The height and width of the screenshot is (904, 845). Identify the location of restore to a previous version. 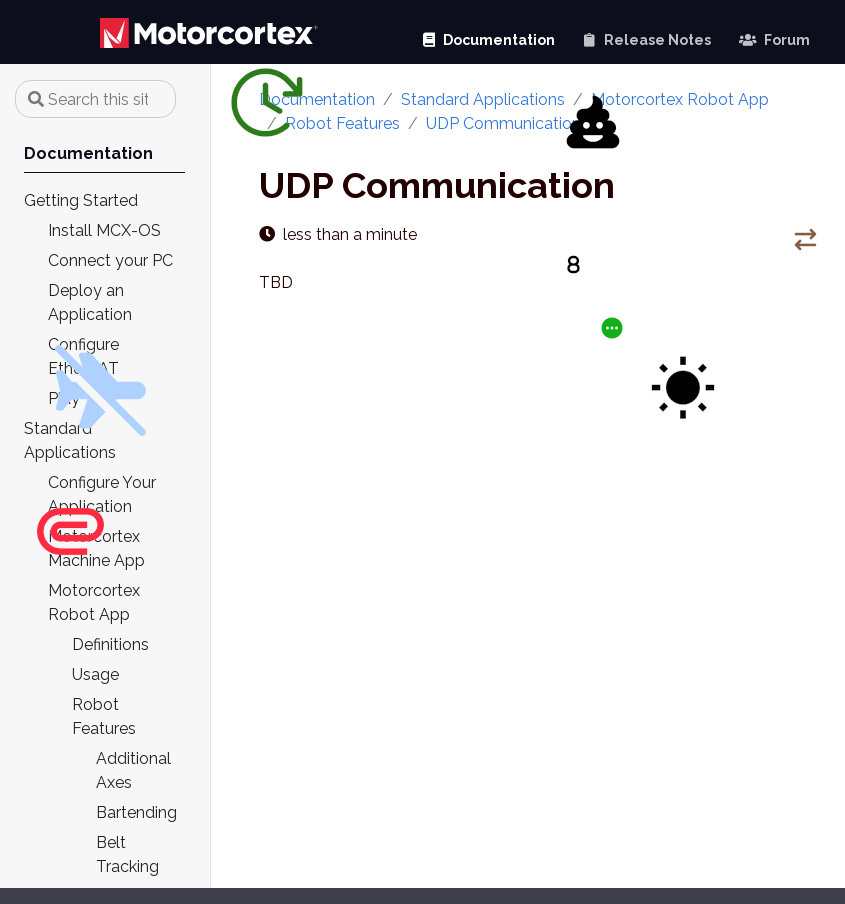
(265, 102).